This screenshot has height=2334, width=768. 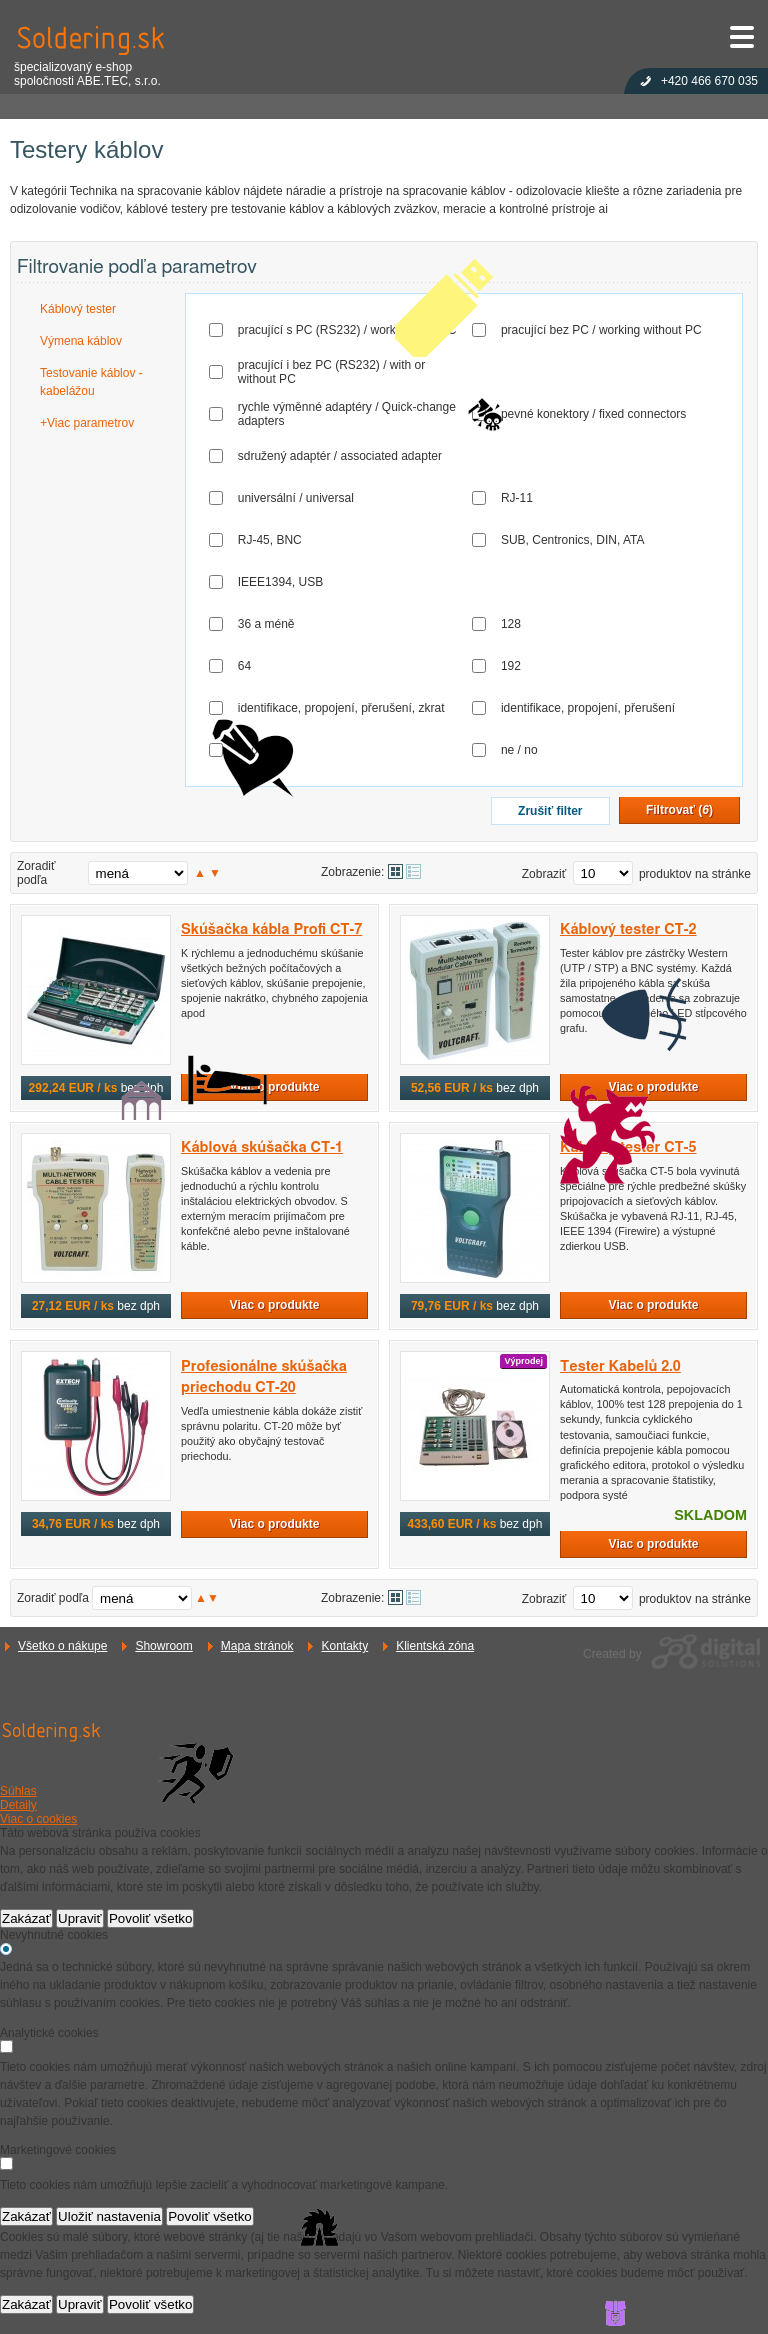 What do you see at coordinates (615, 2313) in the screenshot?
I see `open inventory or backpack` at bounding box center [615, 2313].